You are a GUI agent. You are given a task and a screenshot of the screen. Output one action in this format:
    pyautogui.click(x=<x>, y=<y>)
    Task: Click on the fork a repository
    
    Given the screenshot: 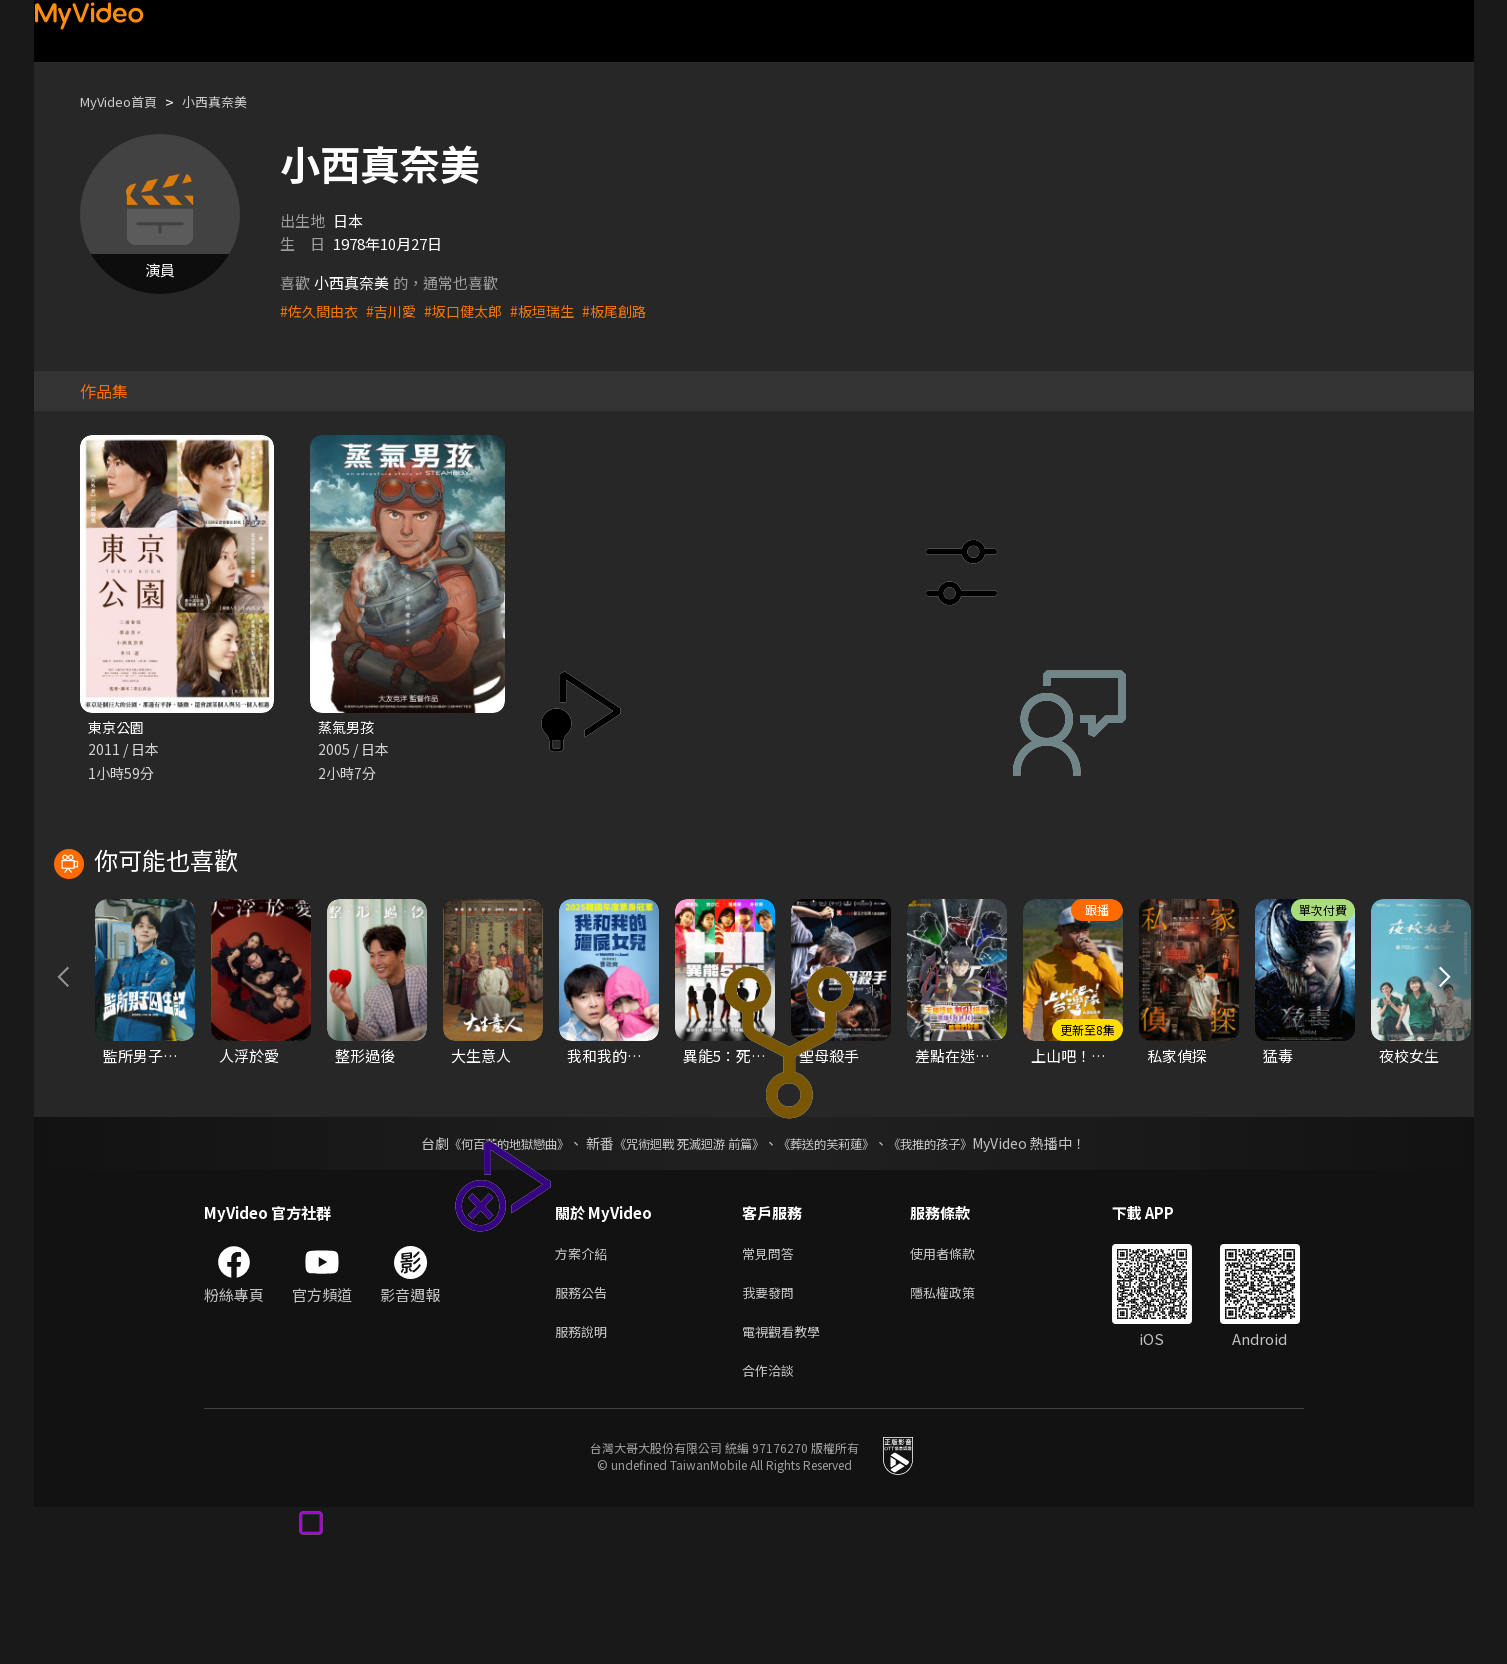 What is the action you would take?
    pyautogui.click(x=783, y=1036)
    